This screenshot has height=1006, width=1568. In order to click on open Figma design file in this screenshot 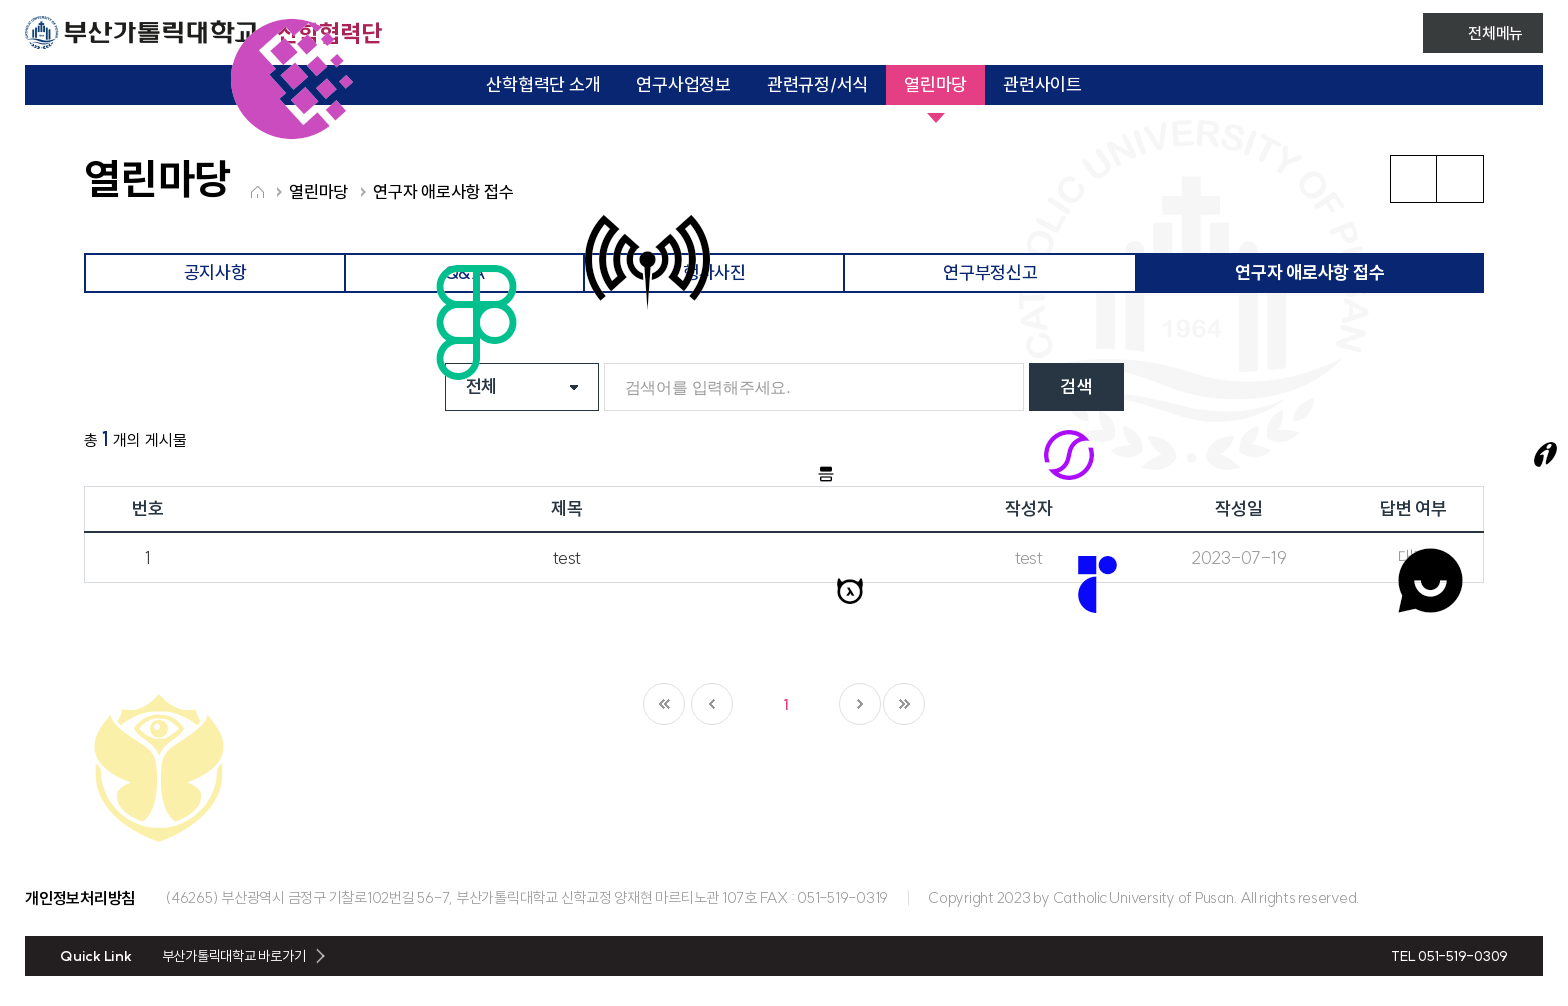, I will do `click(476, 322)`.